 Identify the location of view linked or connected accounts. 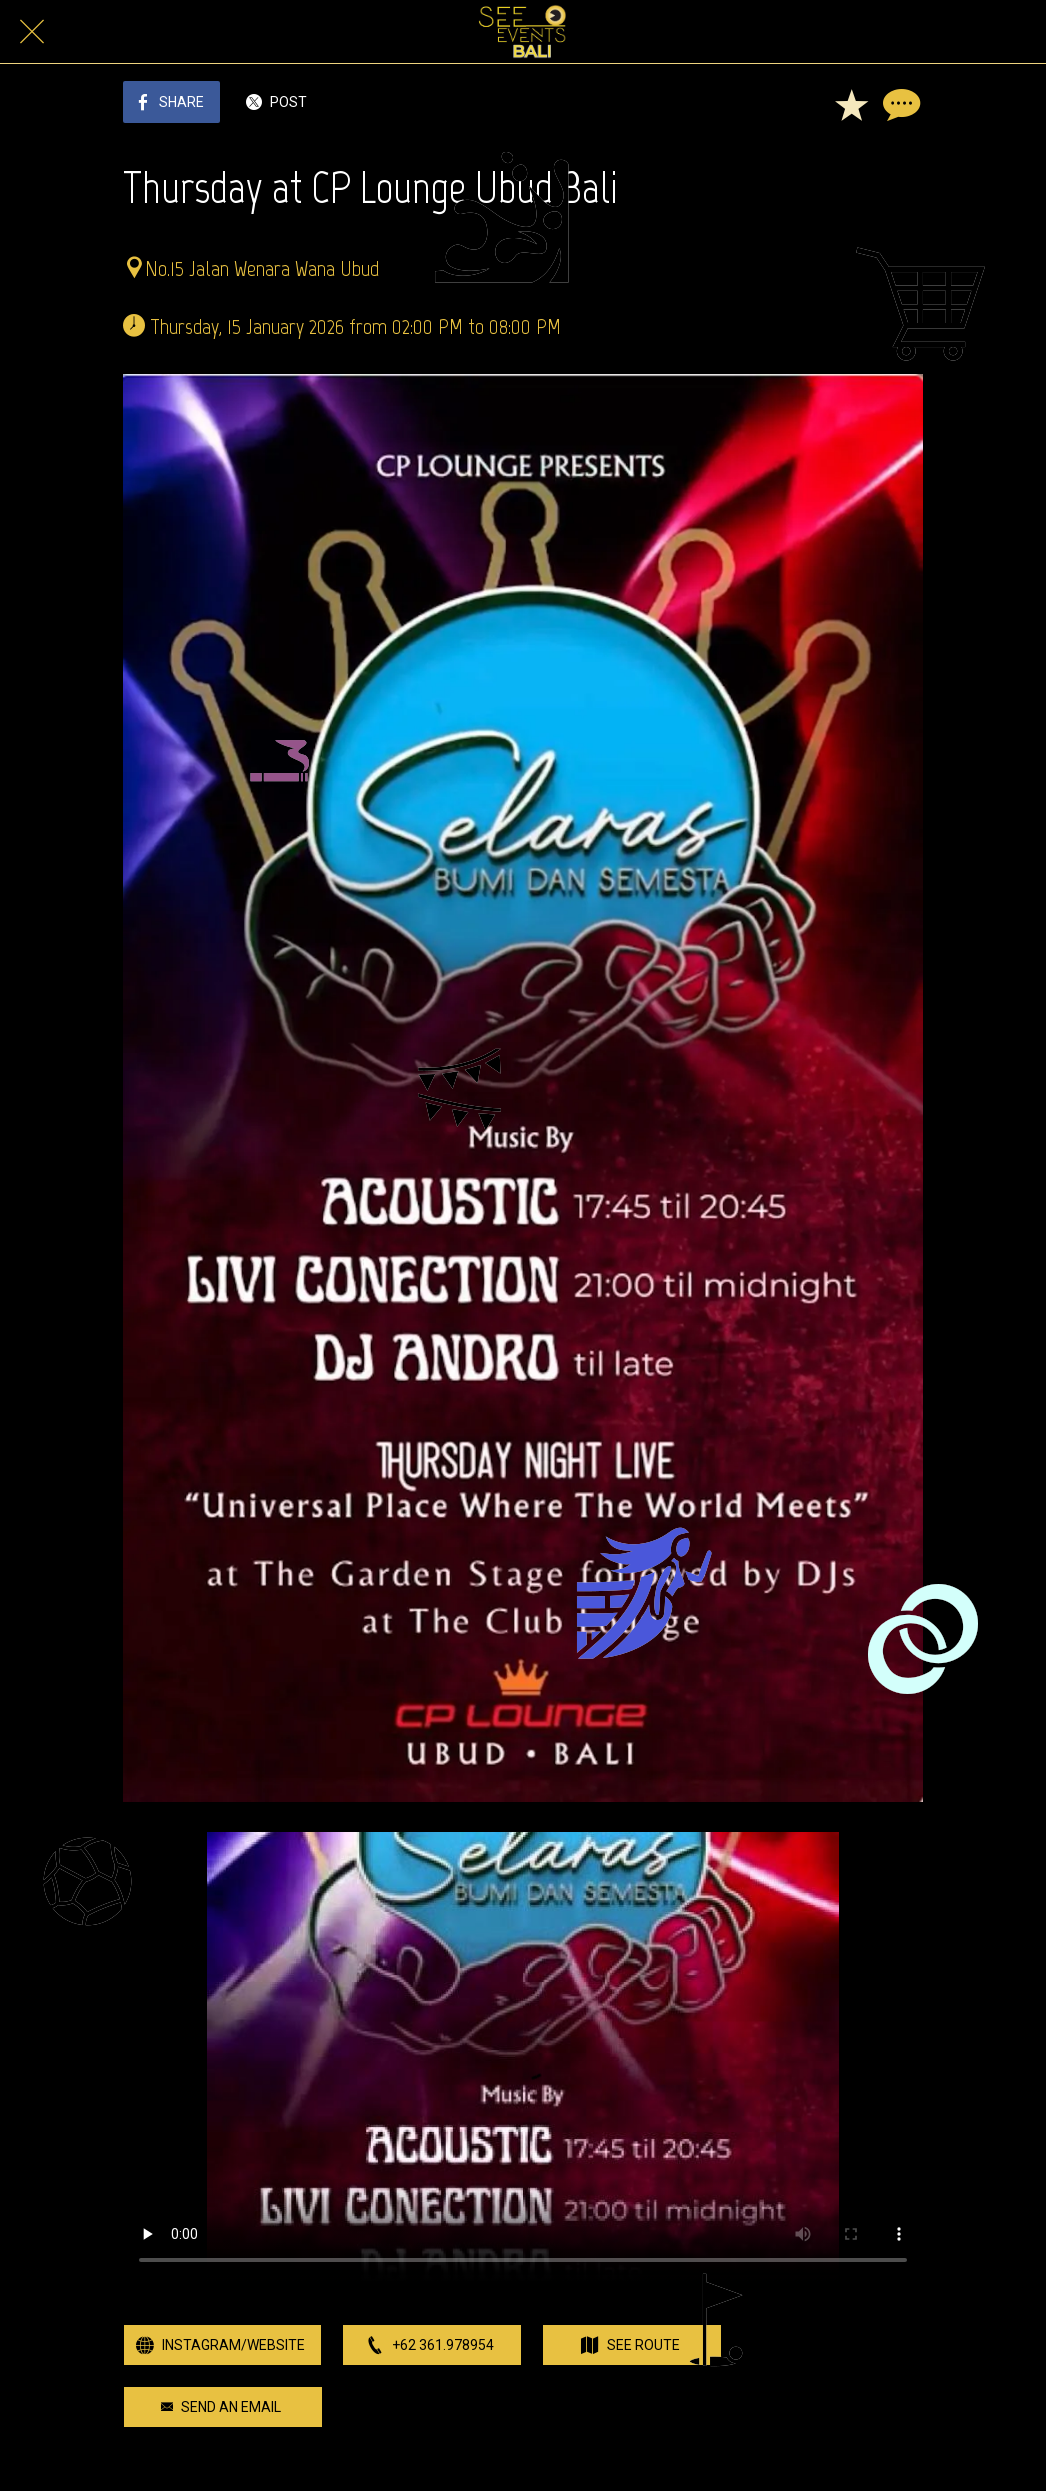
(923, 1639).